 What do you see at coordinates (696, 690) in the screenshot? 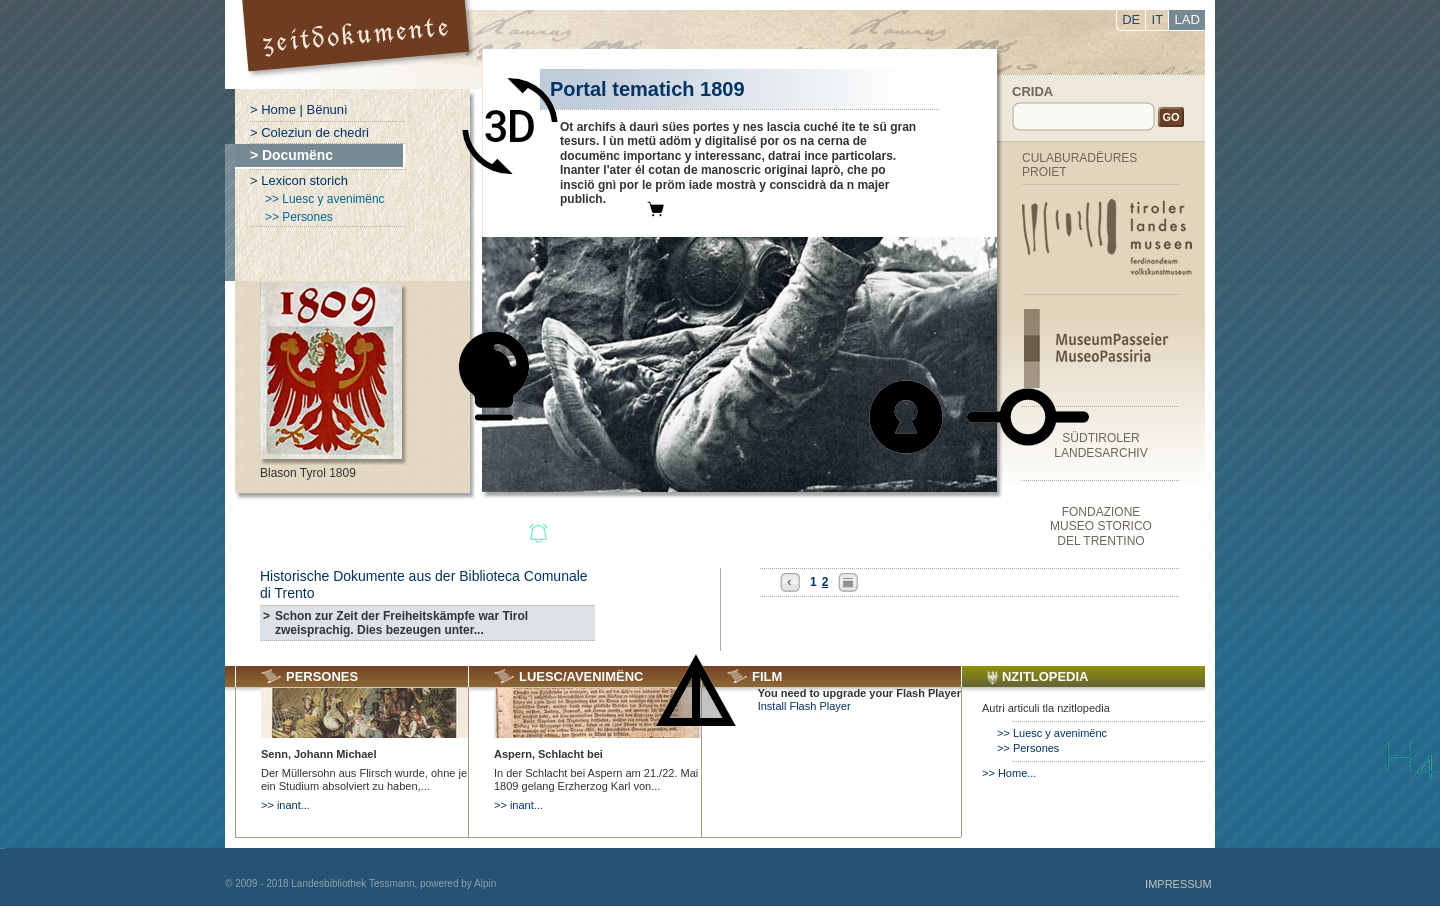
I see `view image details or metadata` at bounding box center [696, 690].